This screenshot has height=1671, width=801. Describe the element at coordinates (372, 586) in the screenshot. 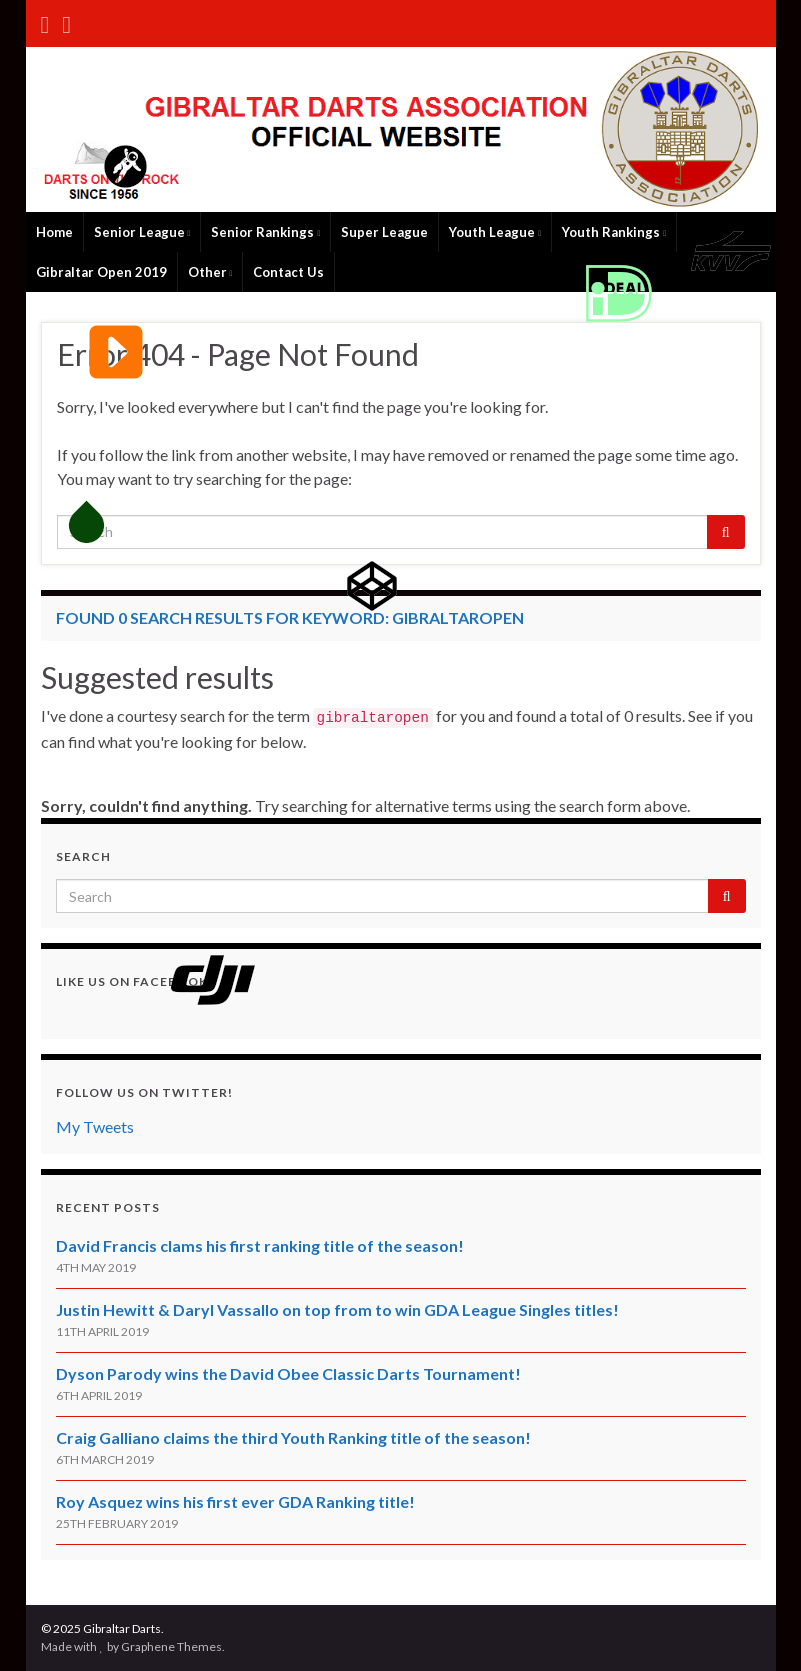

I see `codepen logo` at that location.